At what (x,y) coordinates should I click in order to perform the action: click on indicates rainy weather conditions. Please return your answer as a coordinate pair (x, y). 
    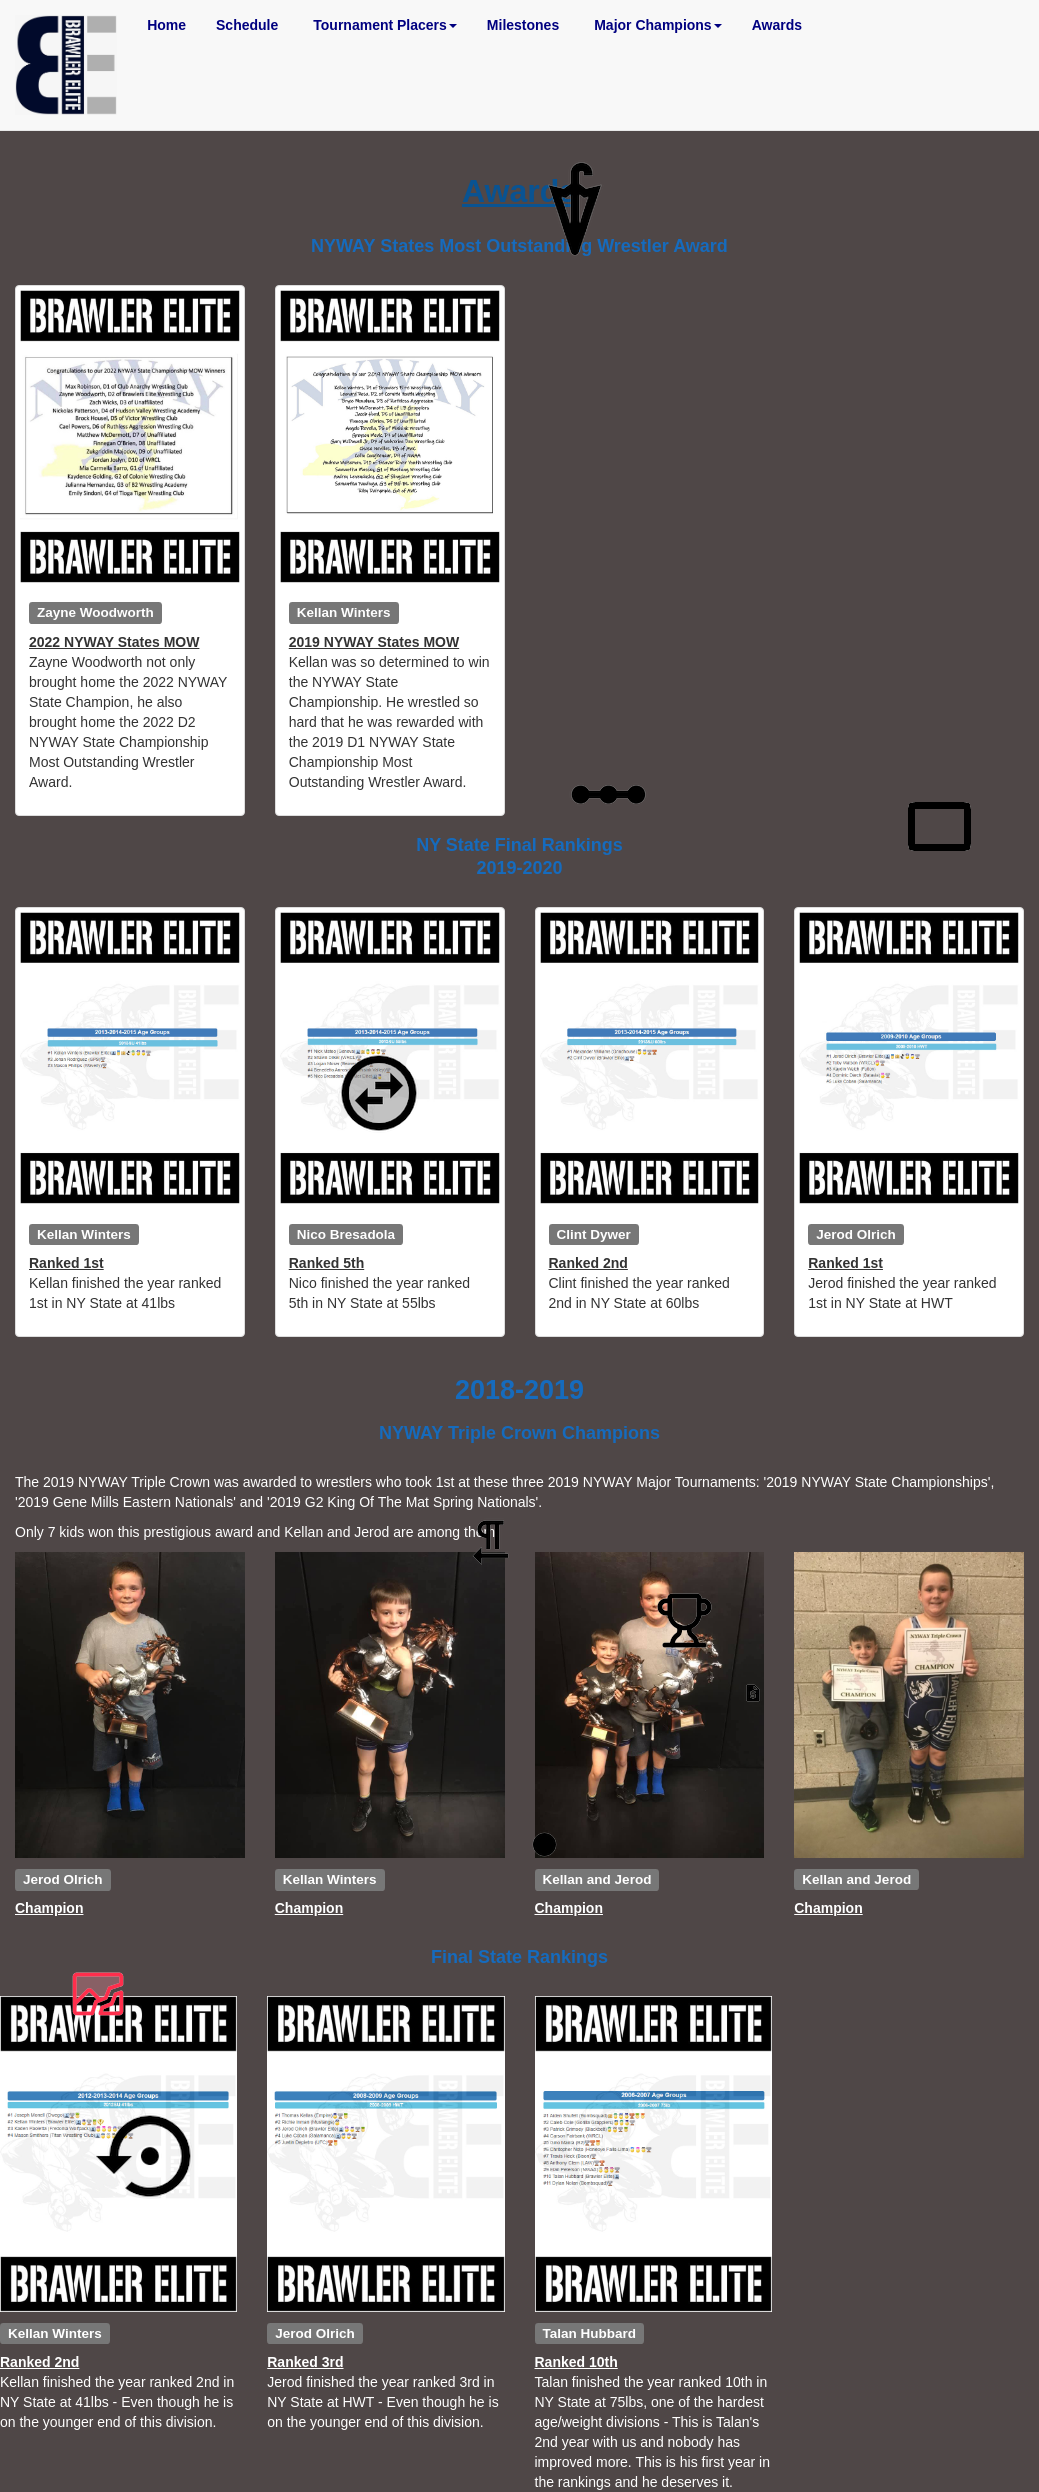
    Looking at the image, I should click on (575, 211).